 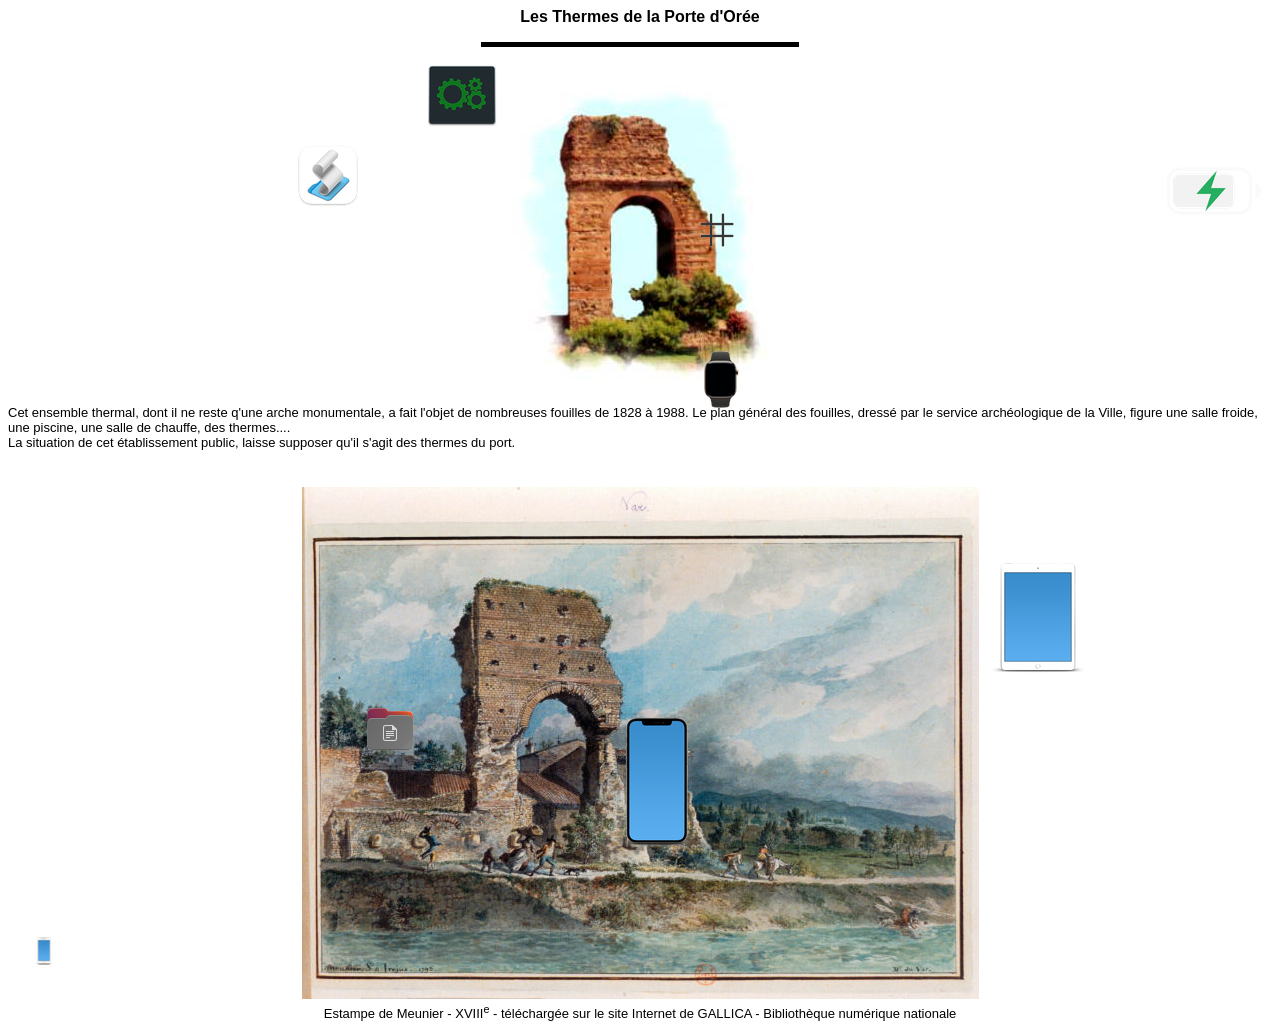 What do you see at coordinates (1038, 618) in the screenshot?
I see `iPad device with cellular connectivity` at bounding box center [1038, 618].